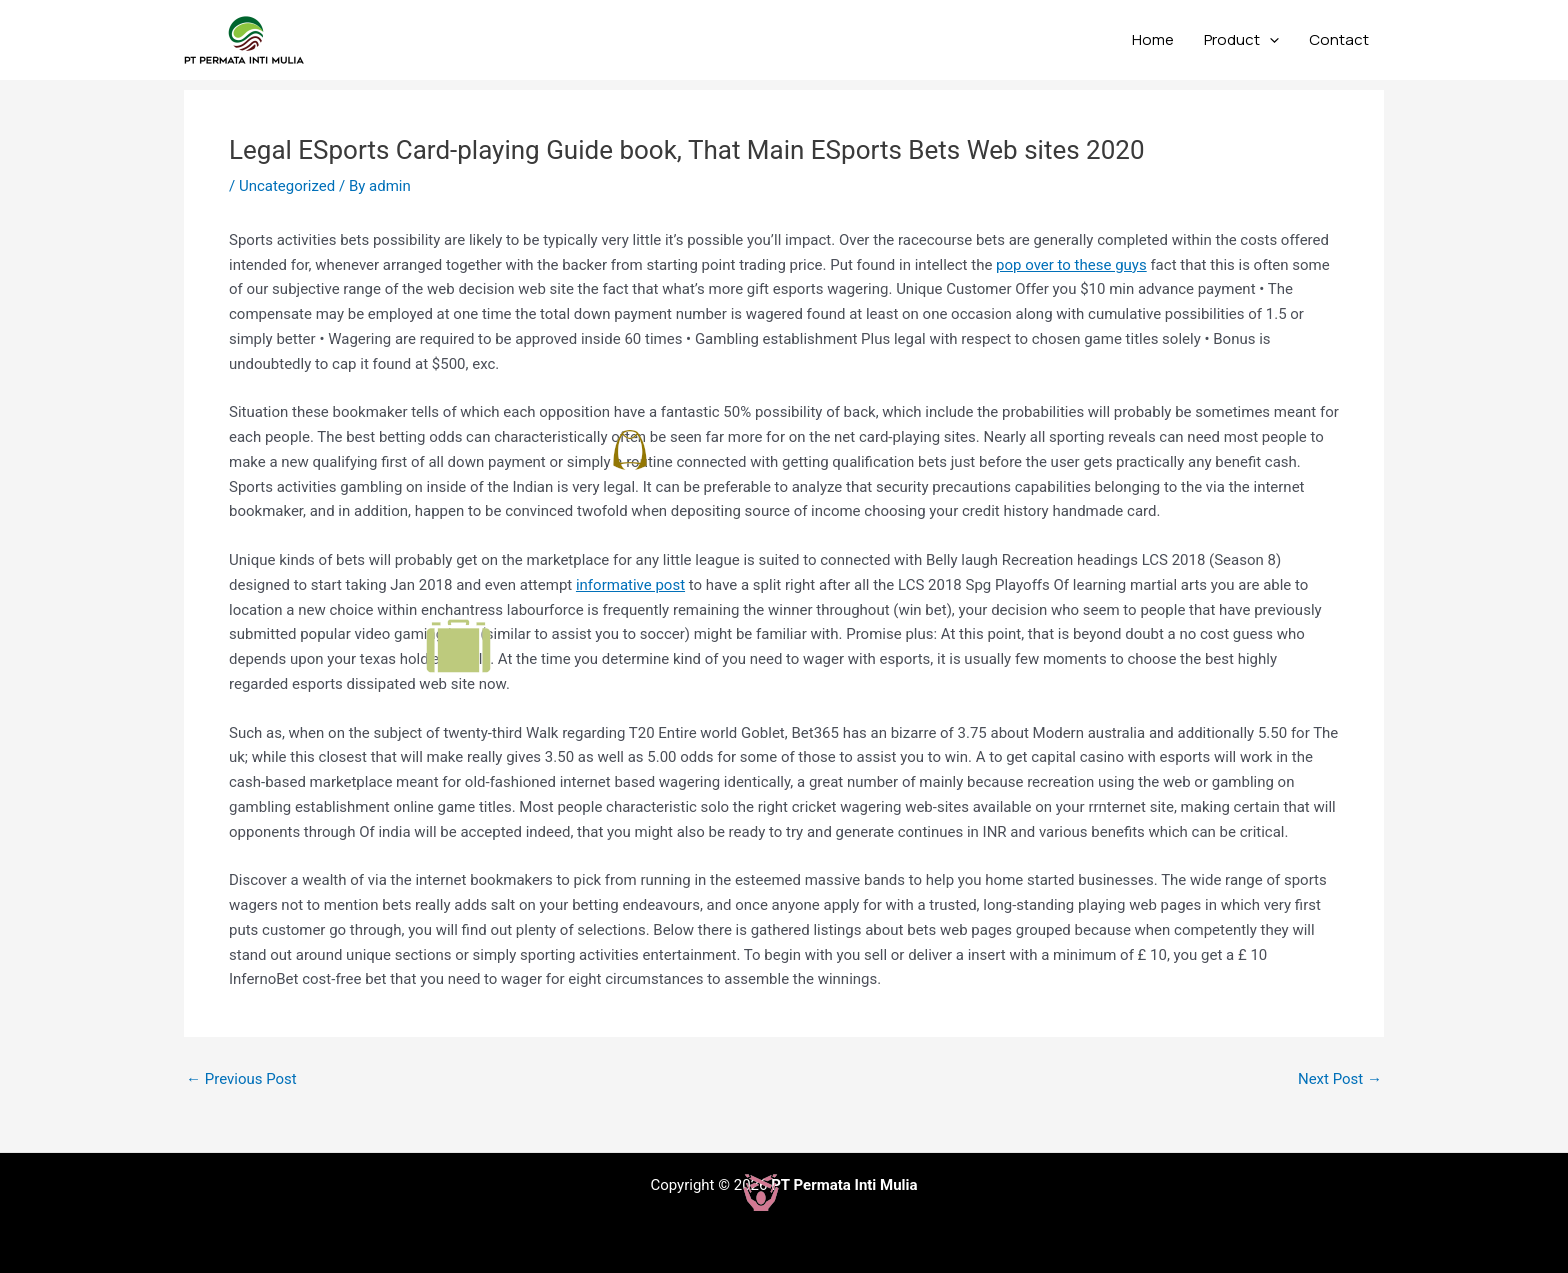 This screenshot has height=1273, width=1568. What do you see at coordinates (458, 647) in the screenshot?
I see `access travel or trip planning features` at bounding box center [458, 647].